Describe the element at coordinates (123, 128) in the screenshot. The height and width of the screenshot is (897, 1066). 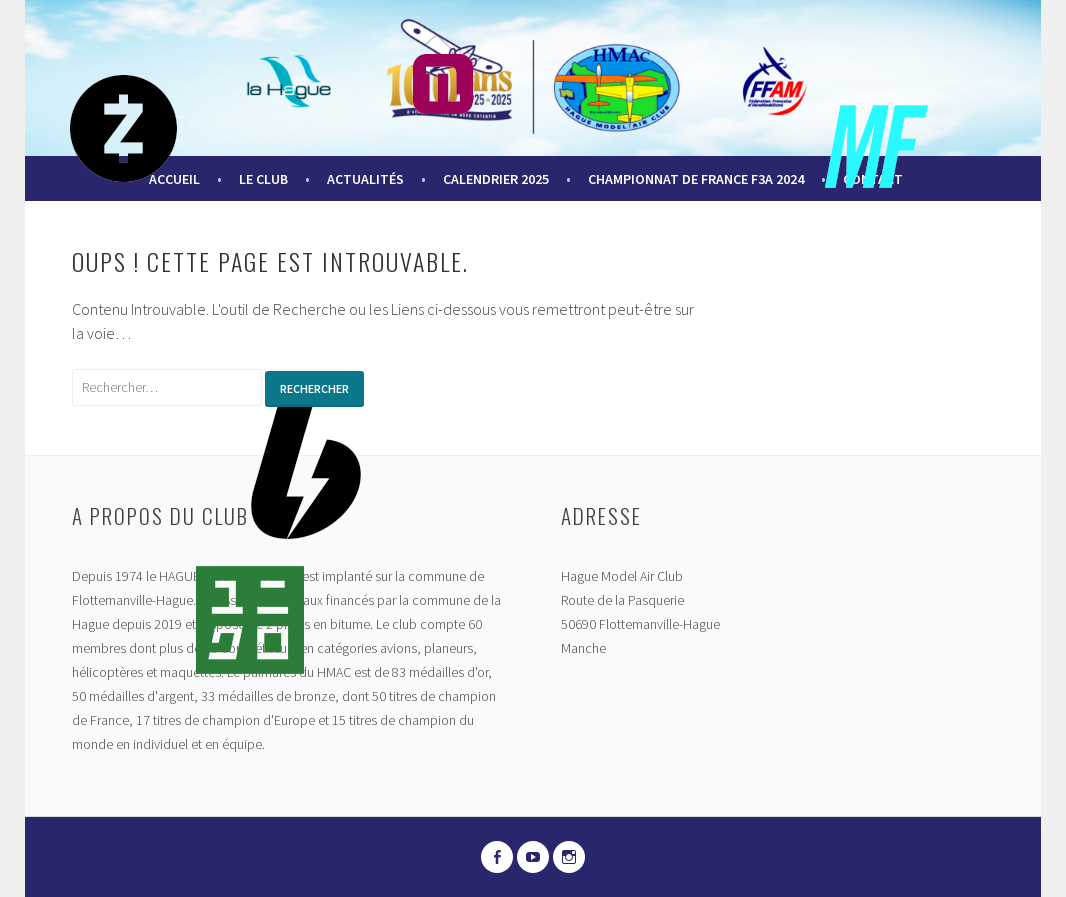
I see `zcash cryptocurrency logo` at that location.